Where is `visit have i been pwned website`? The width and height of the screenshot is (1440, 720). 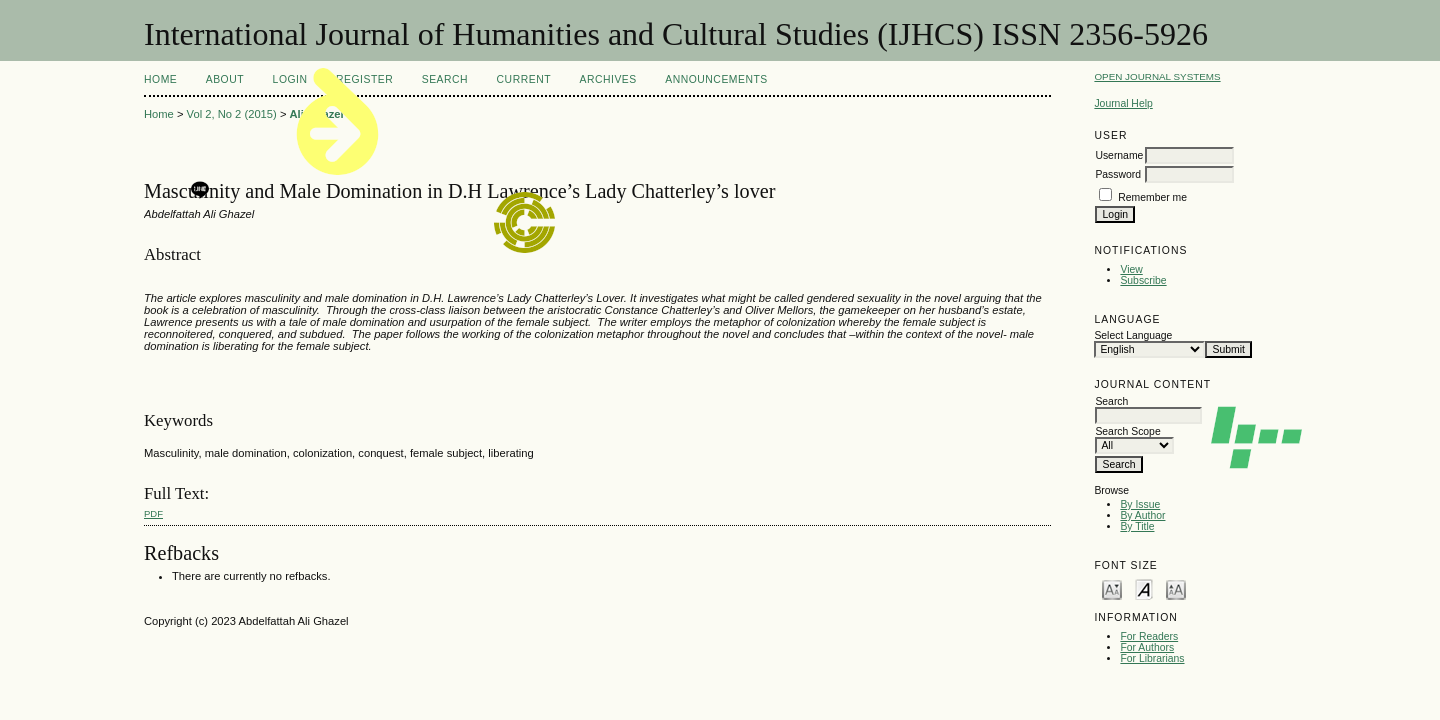
visit have i been pwned website is located at coordinates (1256, 437).